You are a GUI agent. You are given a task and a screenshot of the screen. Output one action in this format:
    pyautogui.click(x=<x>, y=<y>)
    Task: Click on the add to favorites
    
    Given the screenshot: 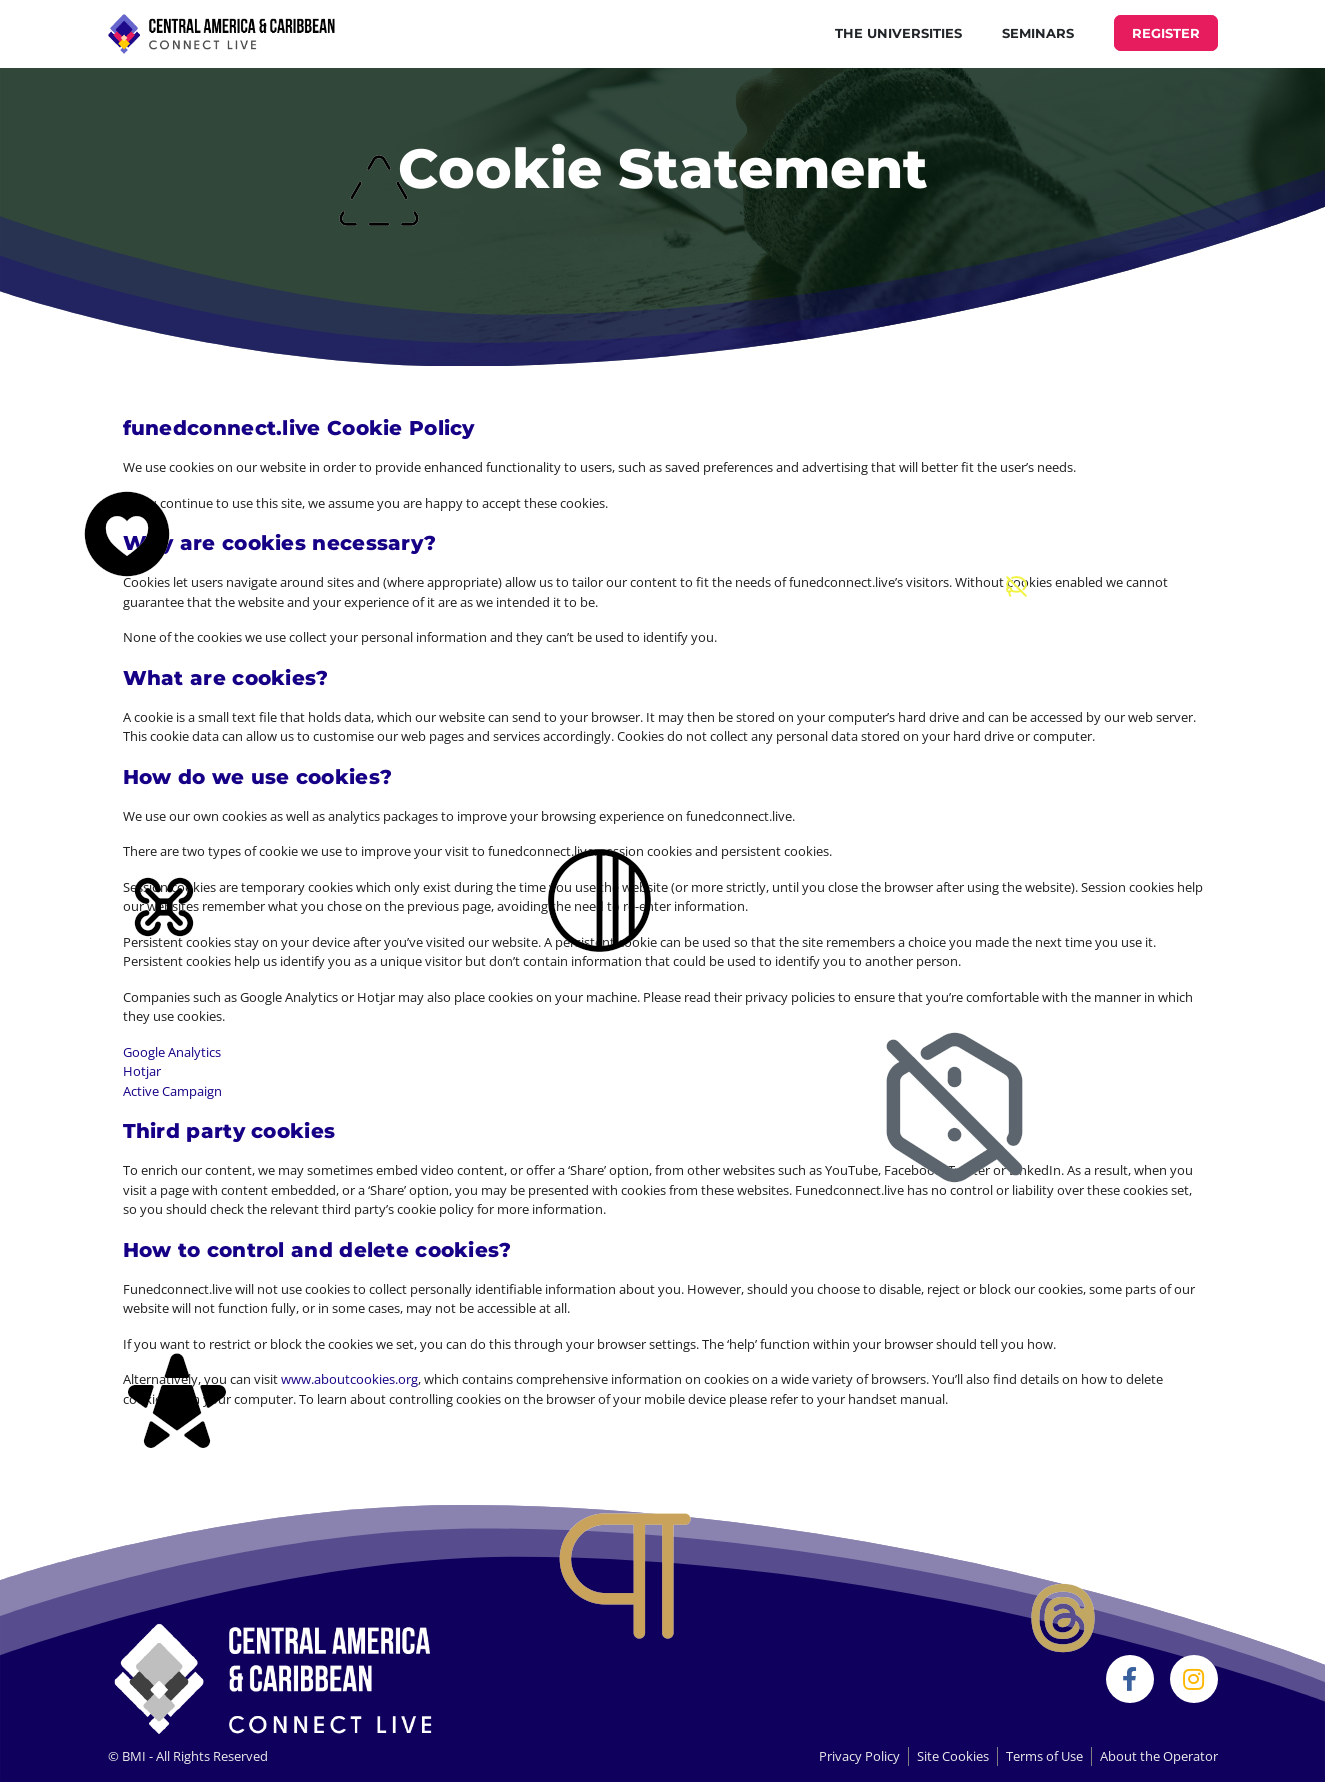 What is the action you would take?
    pyautogui.click(x=127, y=534)
    